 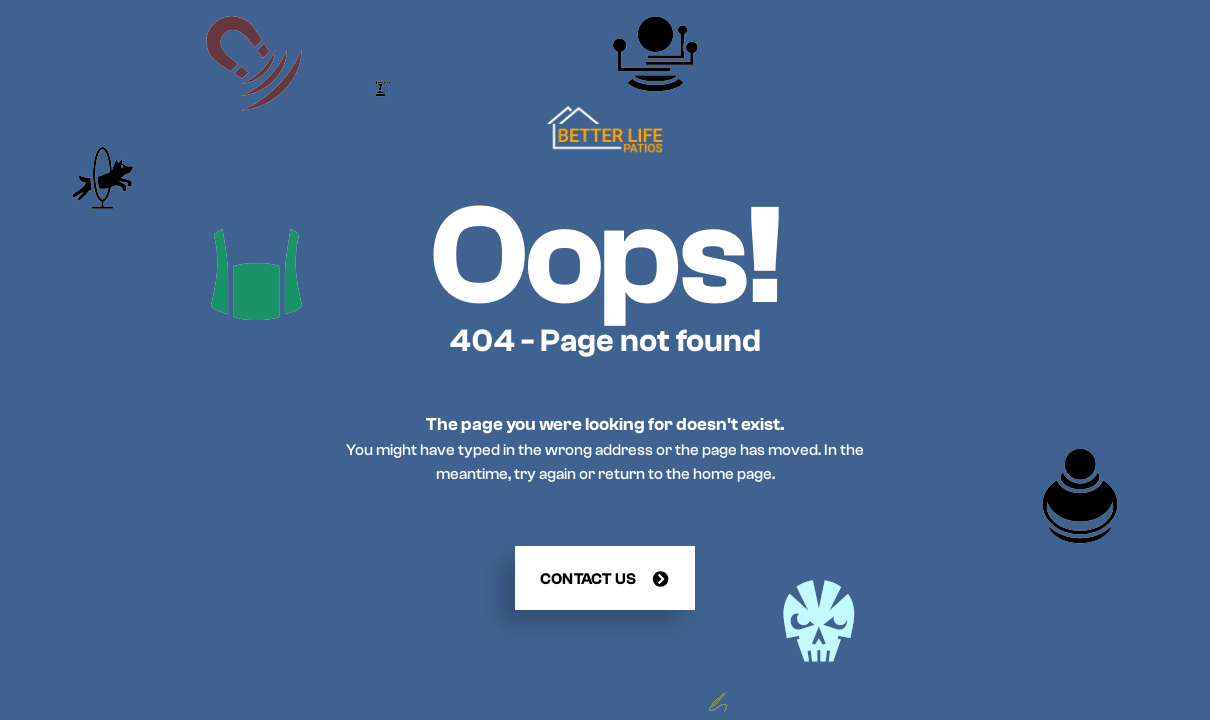 I want to click on audio input/output connection, so click(x=718, y=702).